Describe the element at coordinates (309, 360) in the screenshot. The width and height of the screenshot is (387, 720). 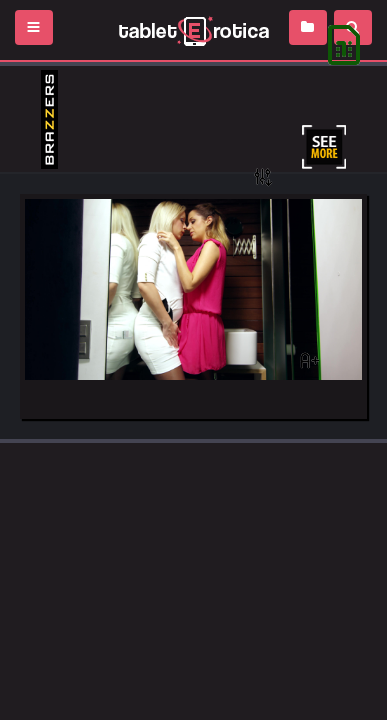
I see `increase text size` at that location.